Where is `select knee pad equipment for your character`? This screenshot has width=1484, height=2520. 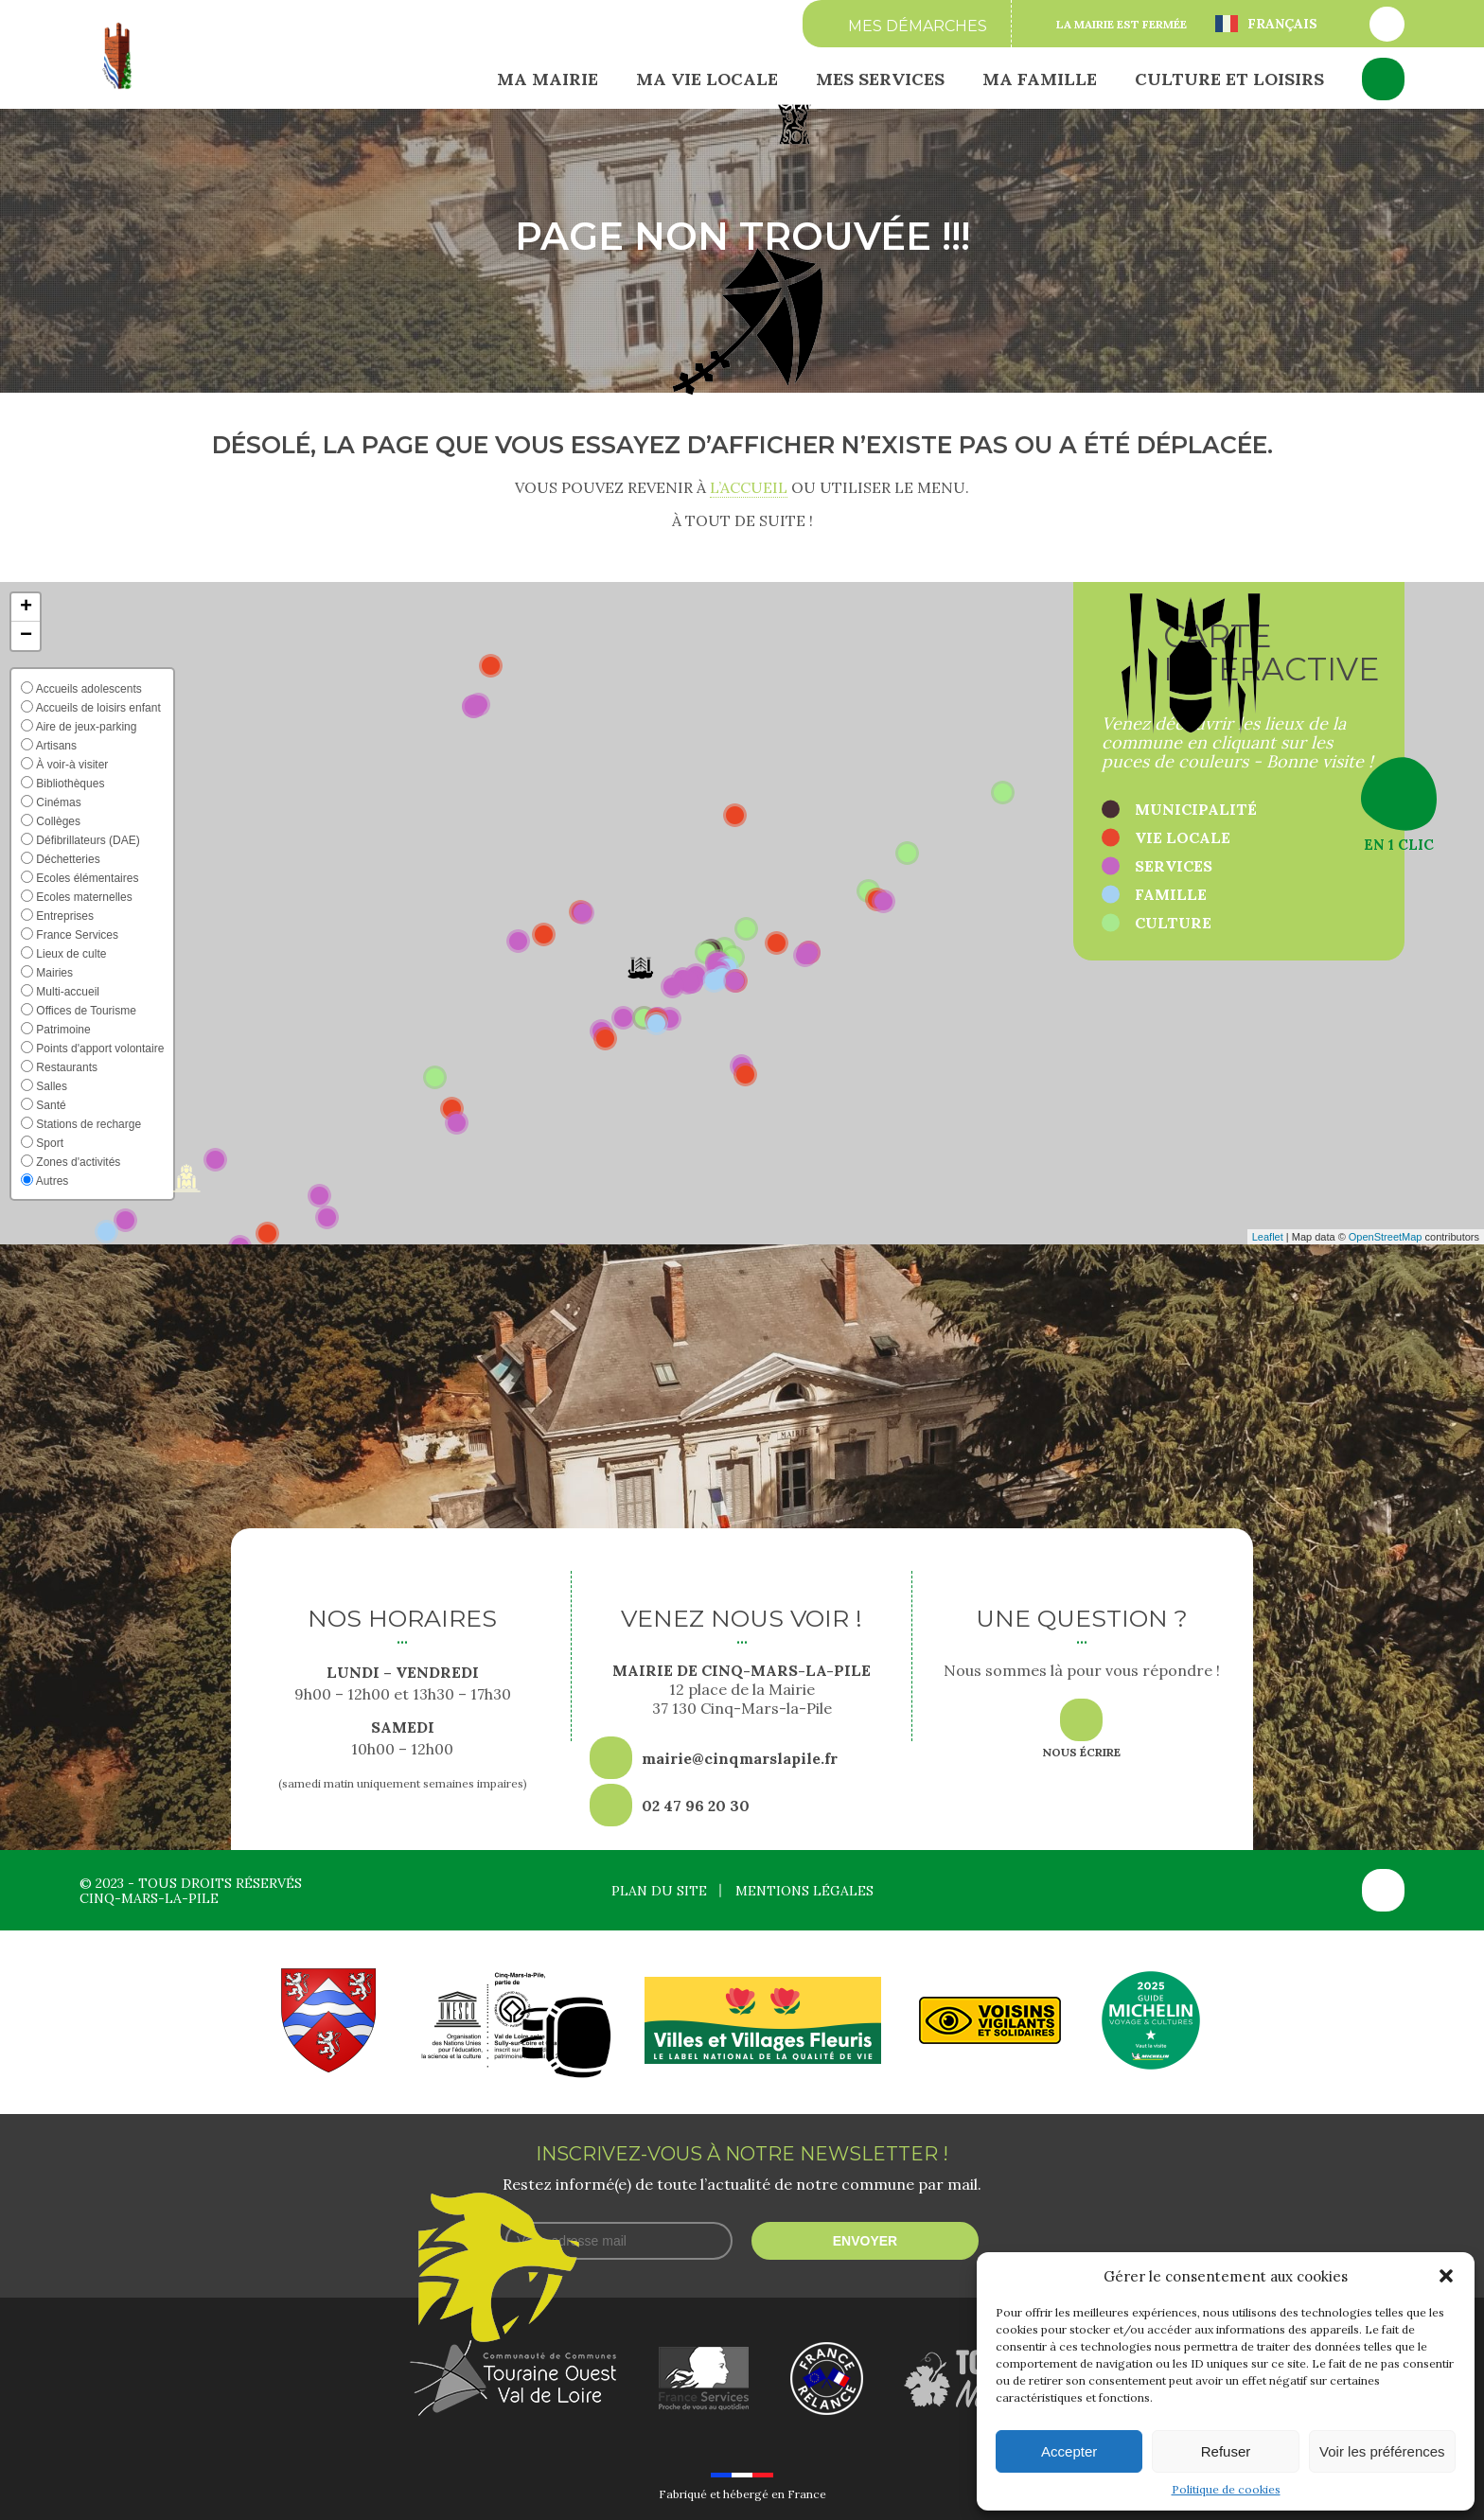
select knee pad equipment for your character is located at coordinates (565, 2037).